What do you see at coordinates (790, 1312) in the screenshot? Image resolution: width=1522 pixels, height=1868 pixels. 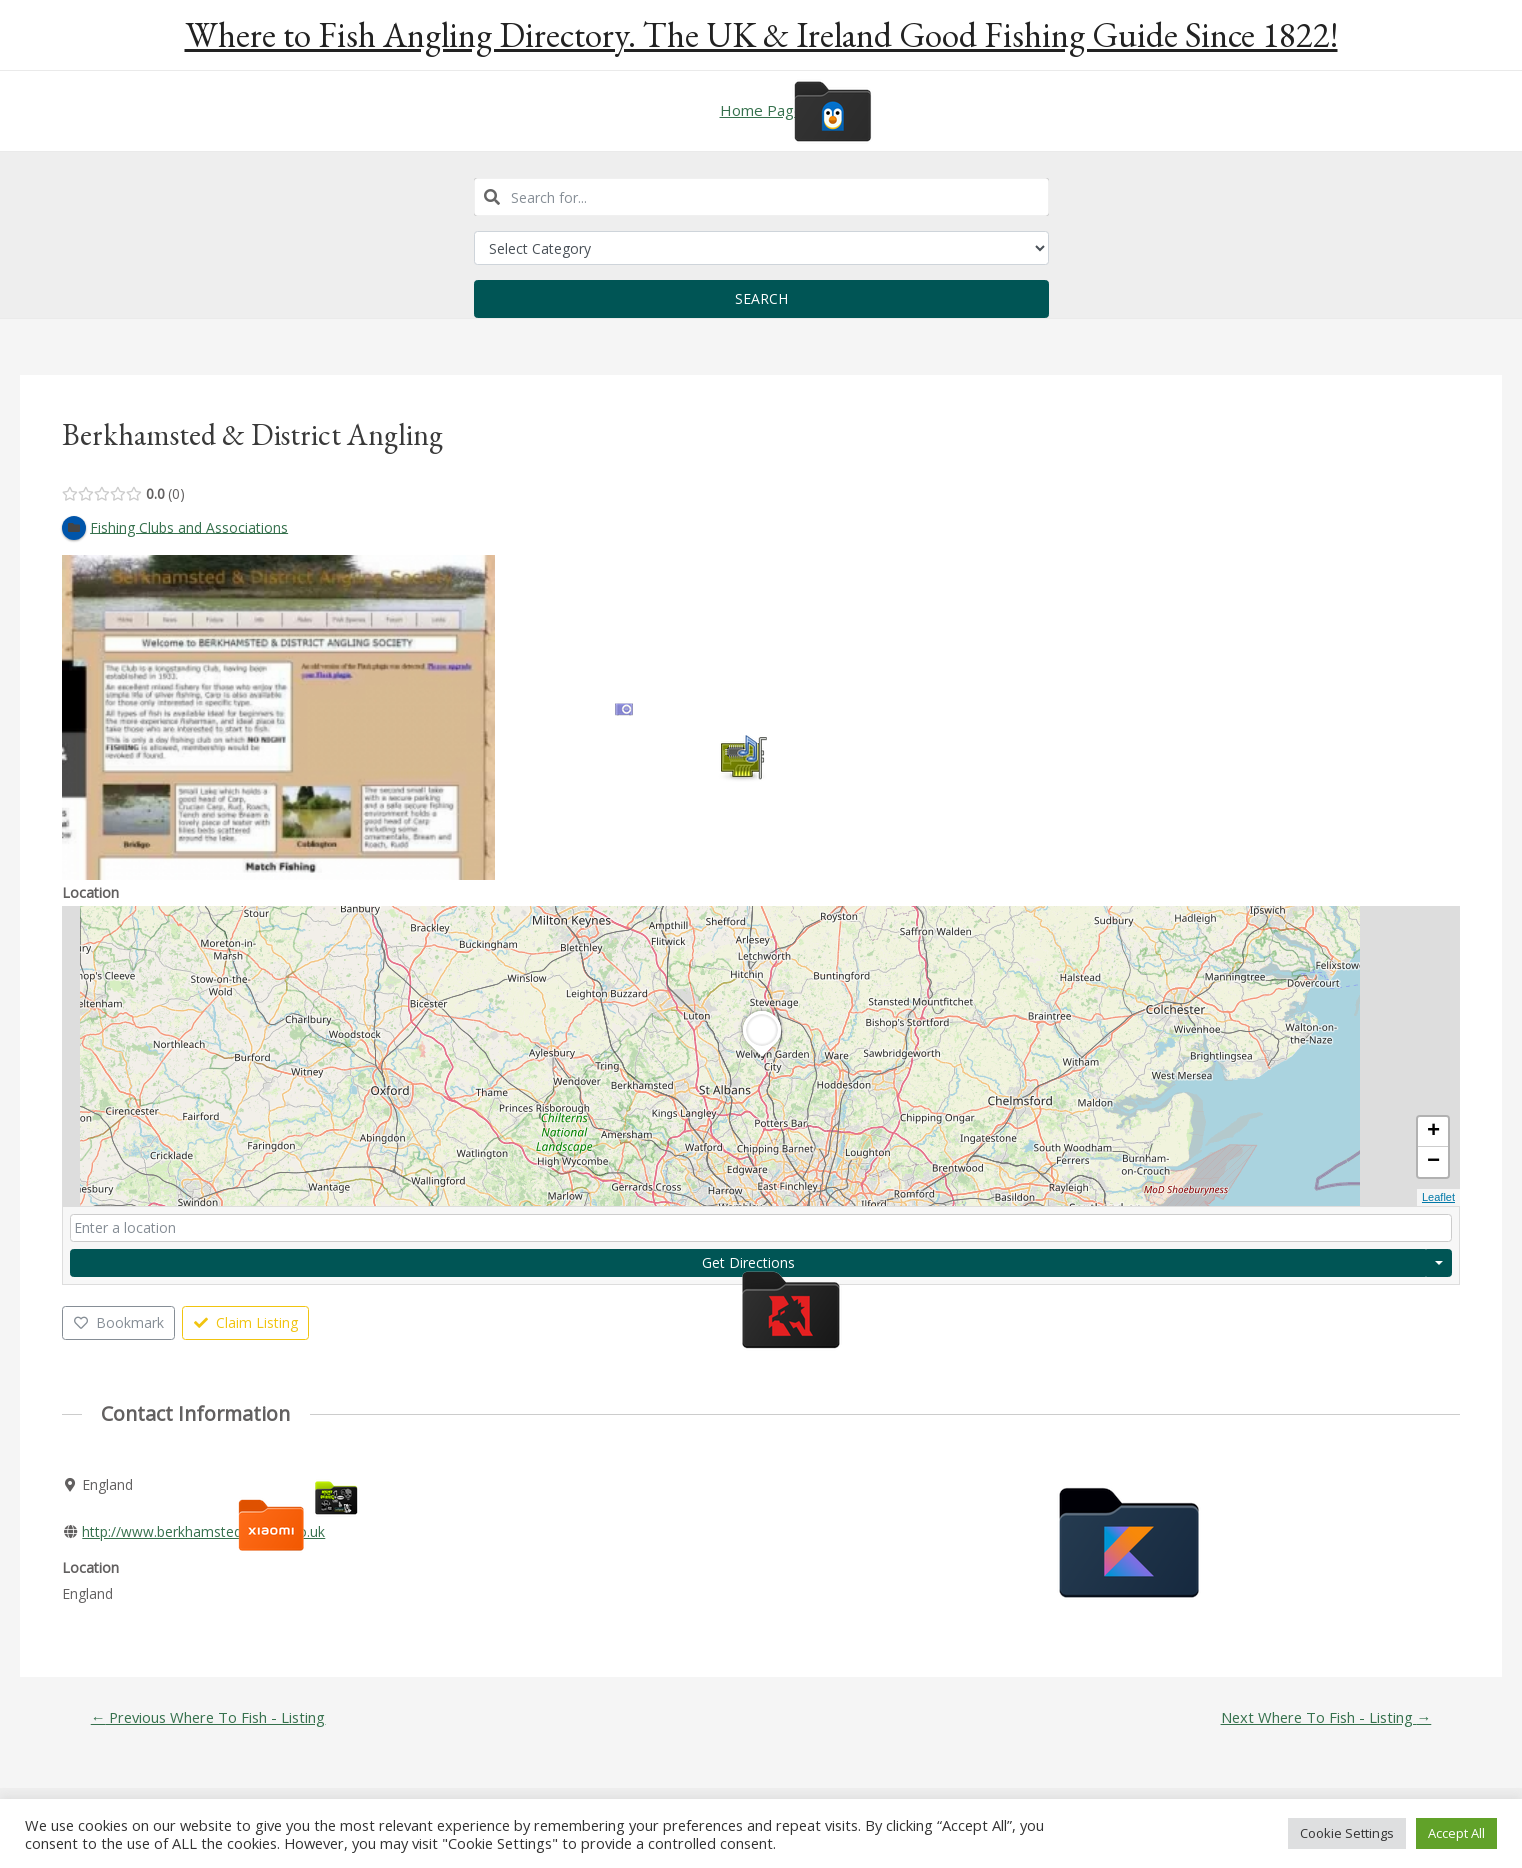 I see `open nusantara project files folder` at bounding box center [790, 1312].